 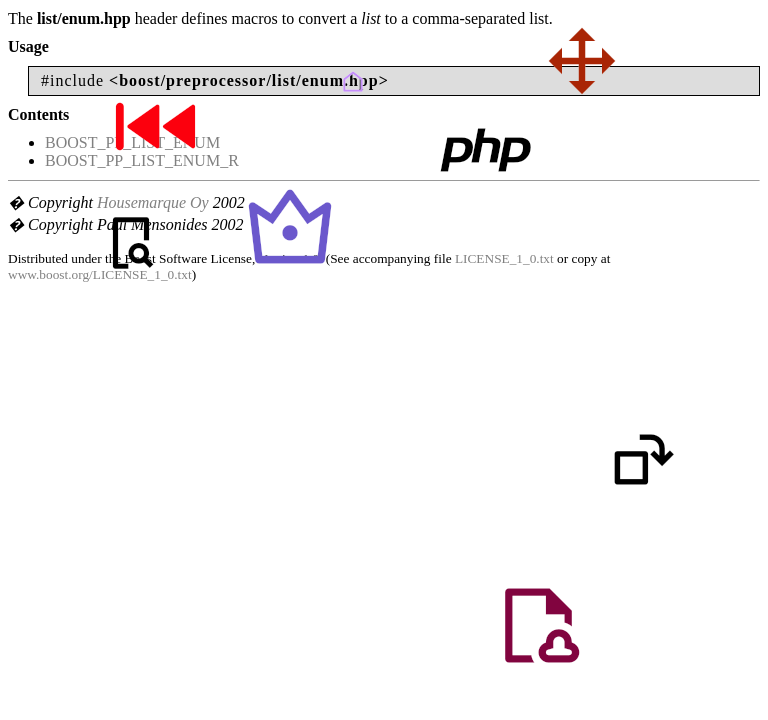 I want to click on indicates PHP programming language or technology, so click(x=485, y=152).